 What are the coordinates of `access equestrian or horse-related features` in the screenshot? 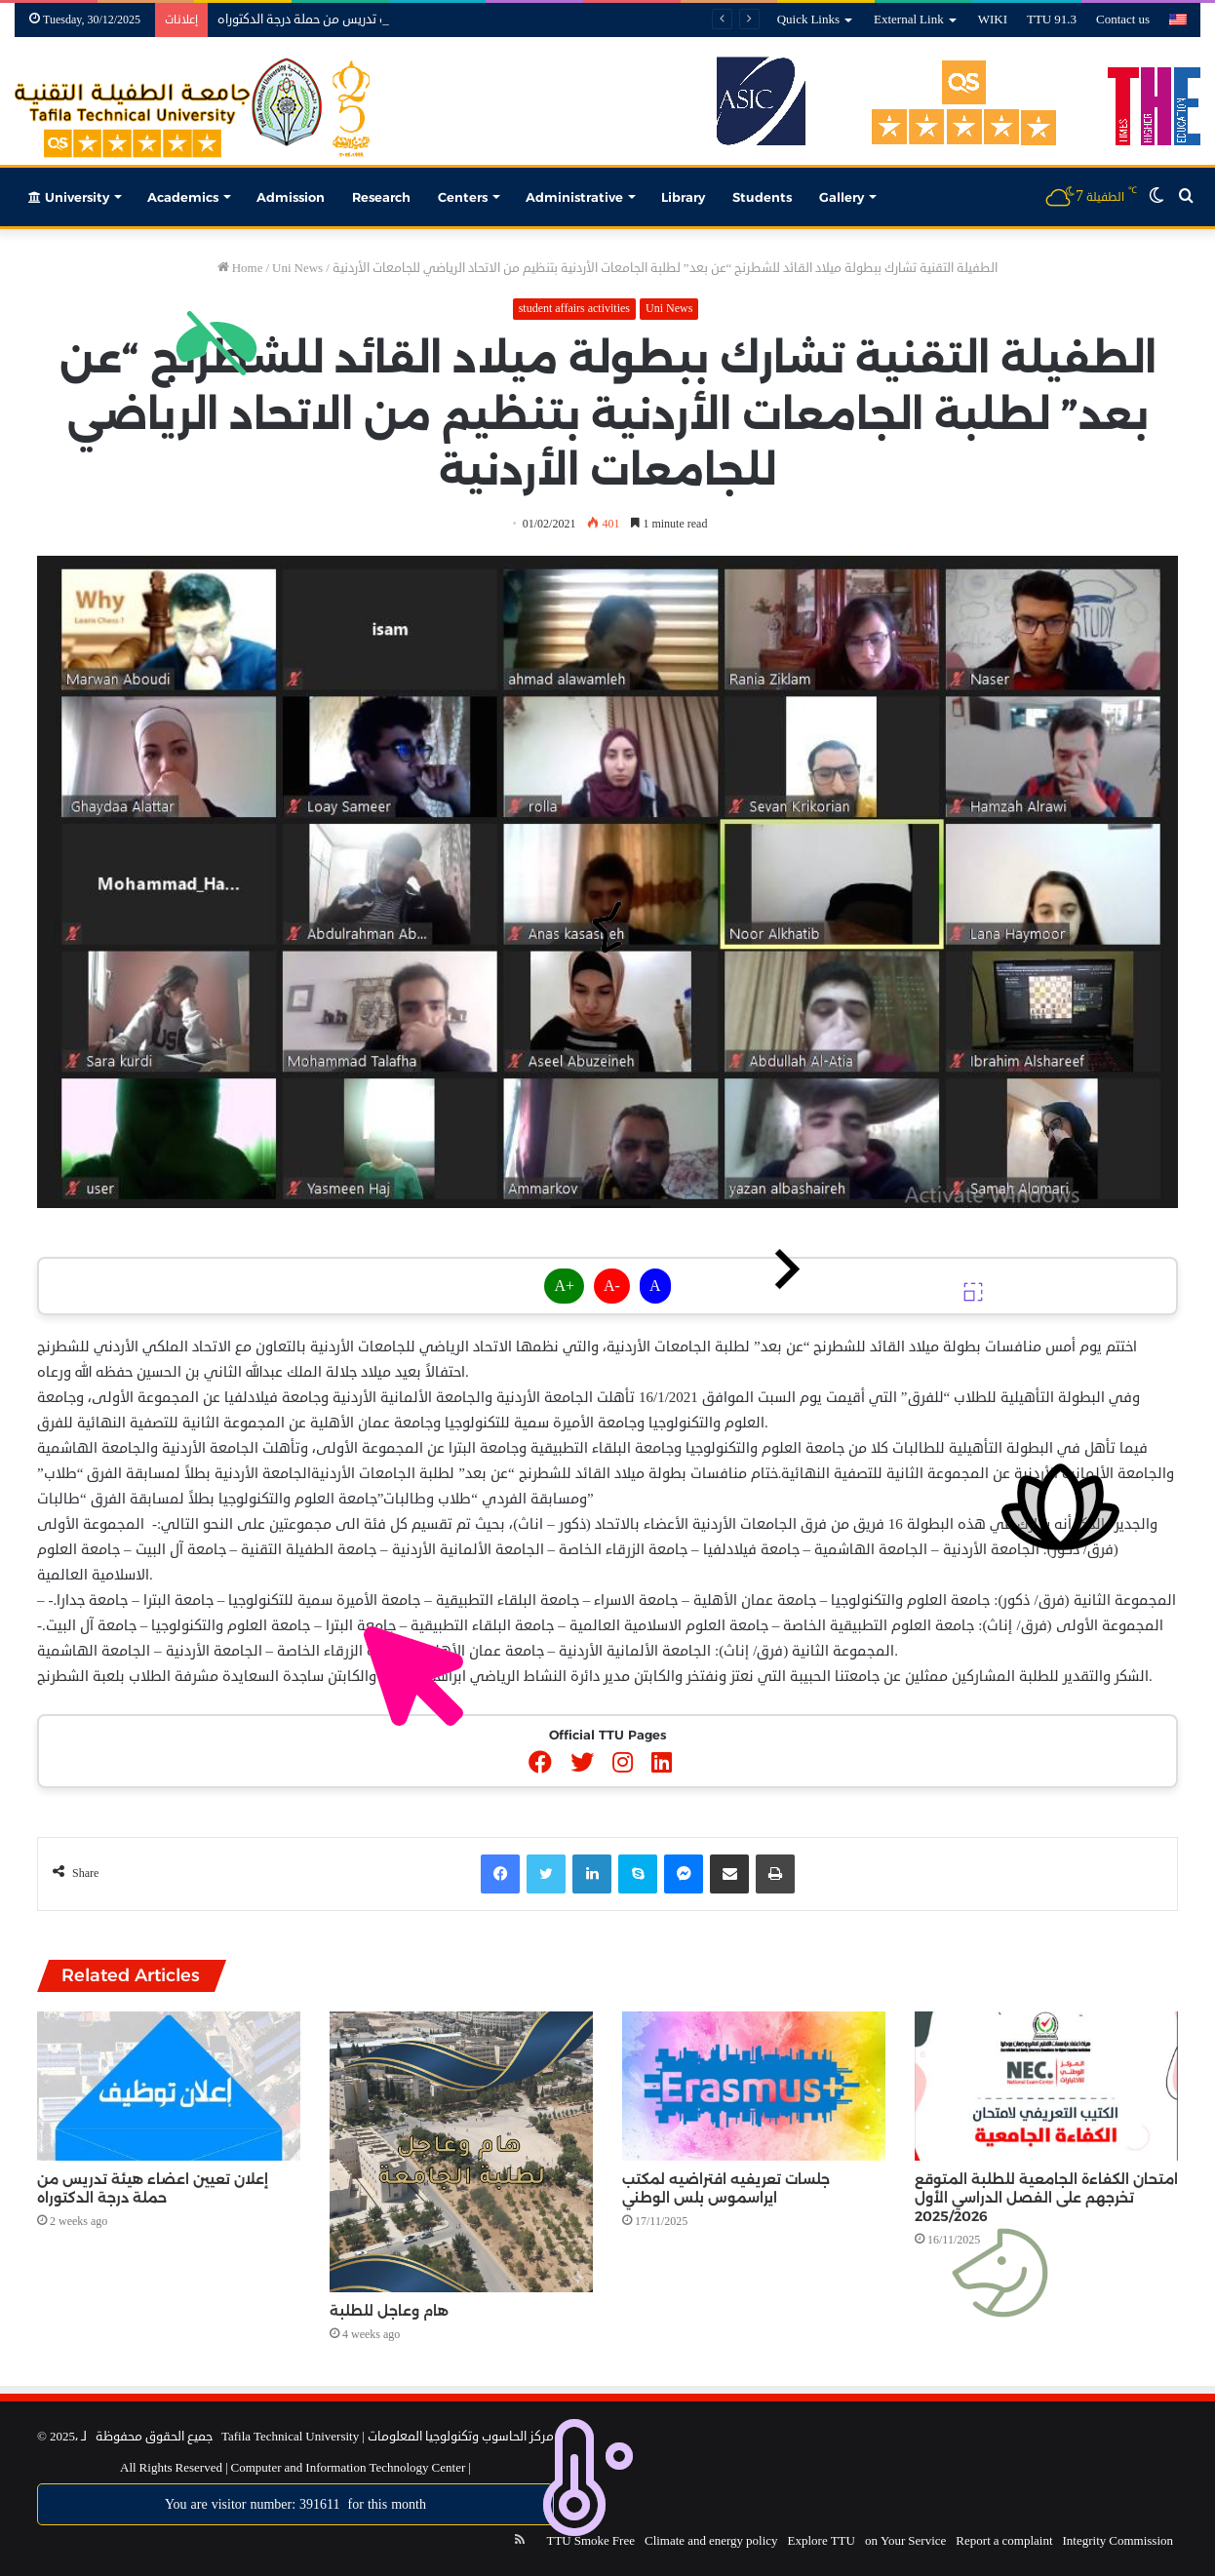 It's located at (1003, 2273).